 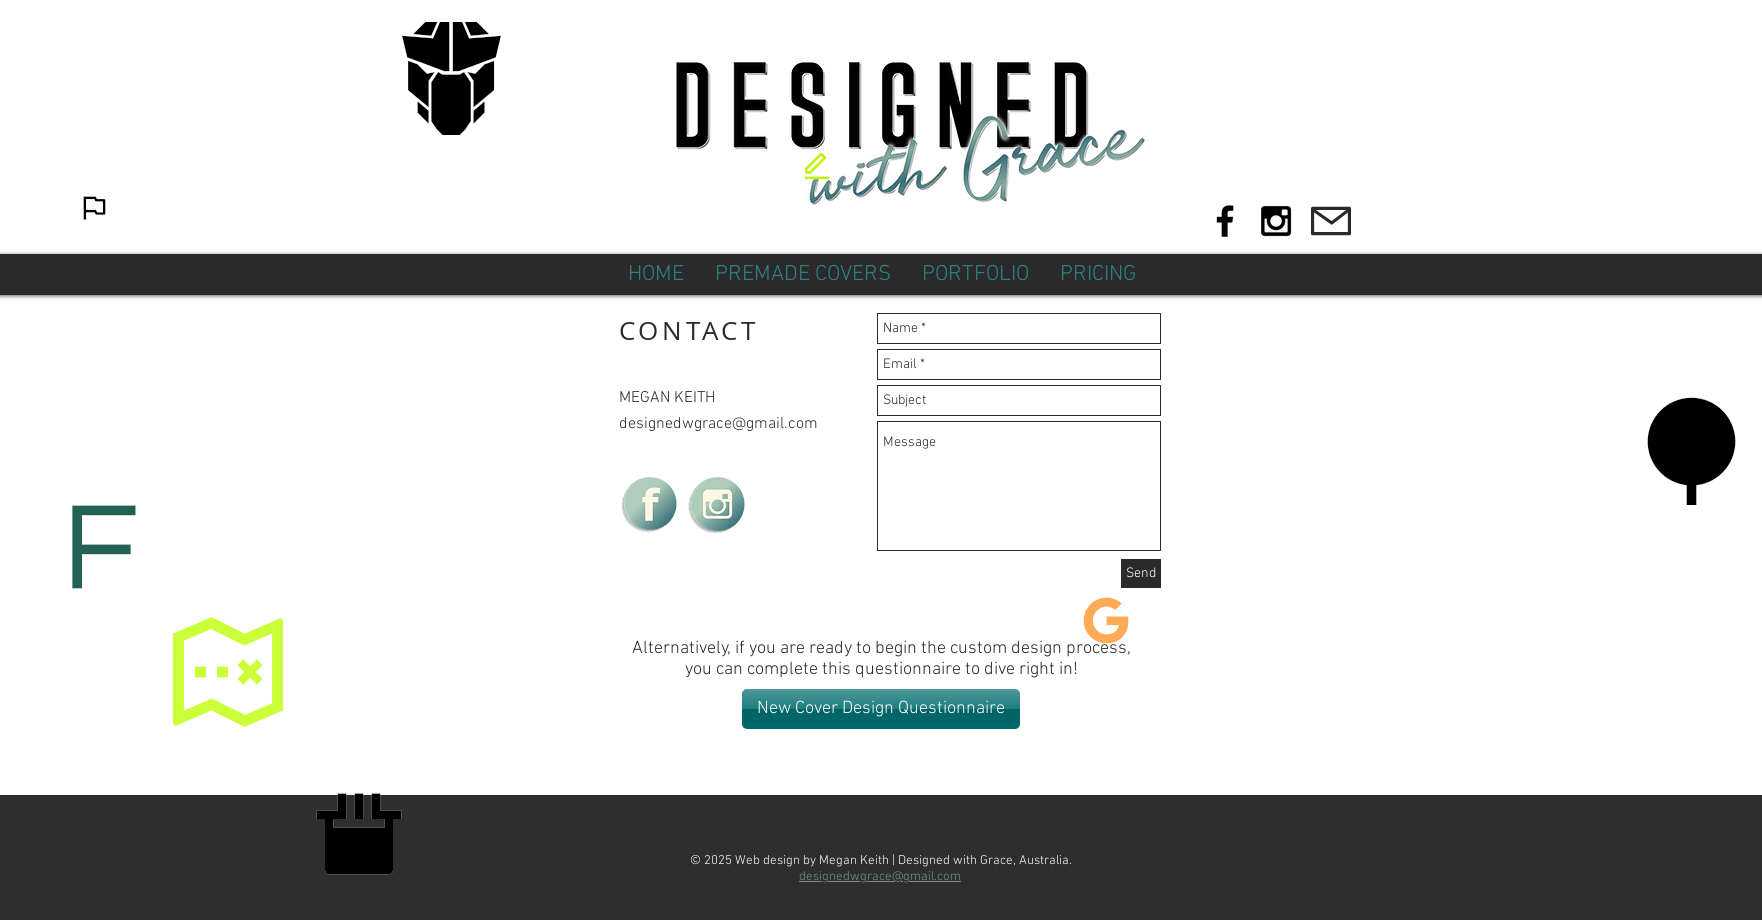 What do you see at coordinates (1106, 620) in the screenshot?
I see `sign in with Google` at bounding box center [1106, 620].